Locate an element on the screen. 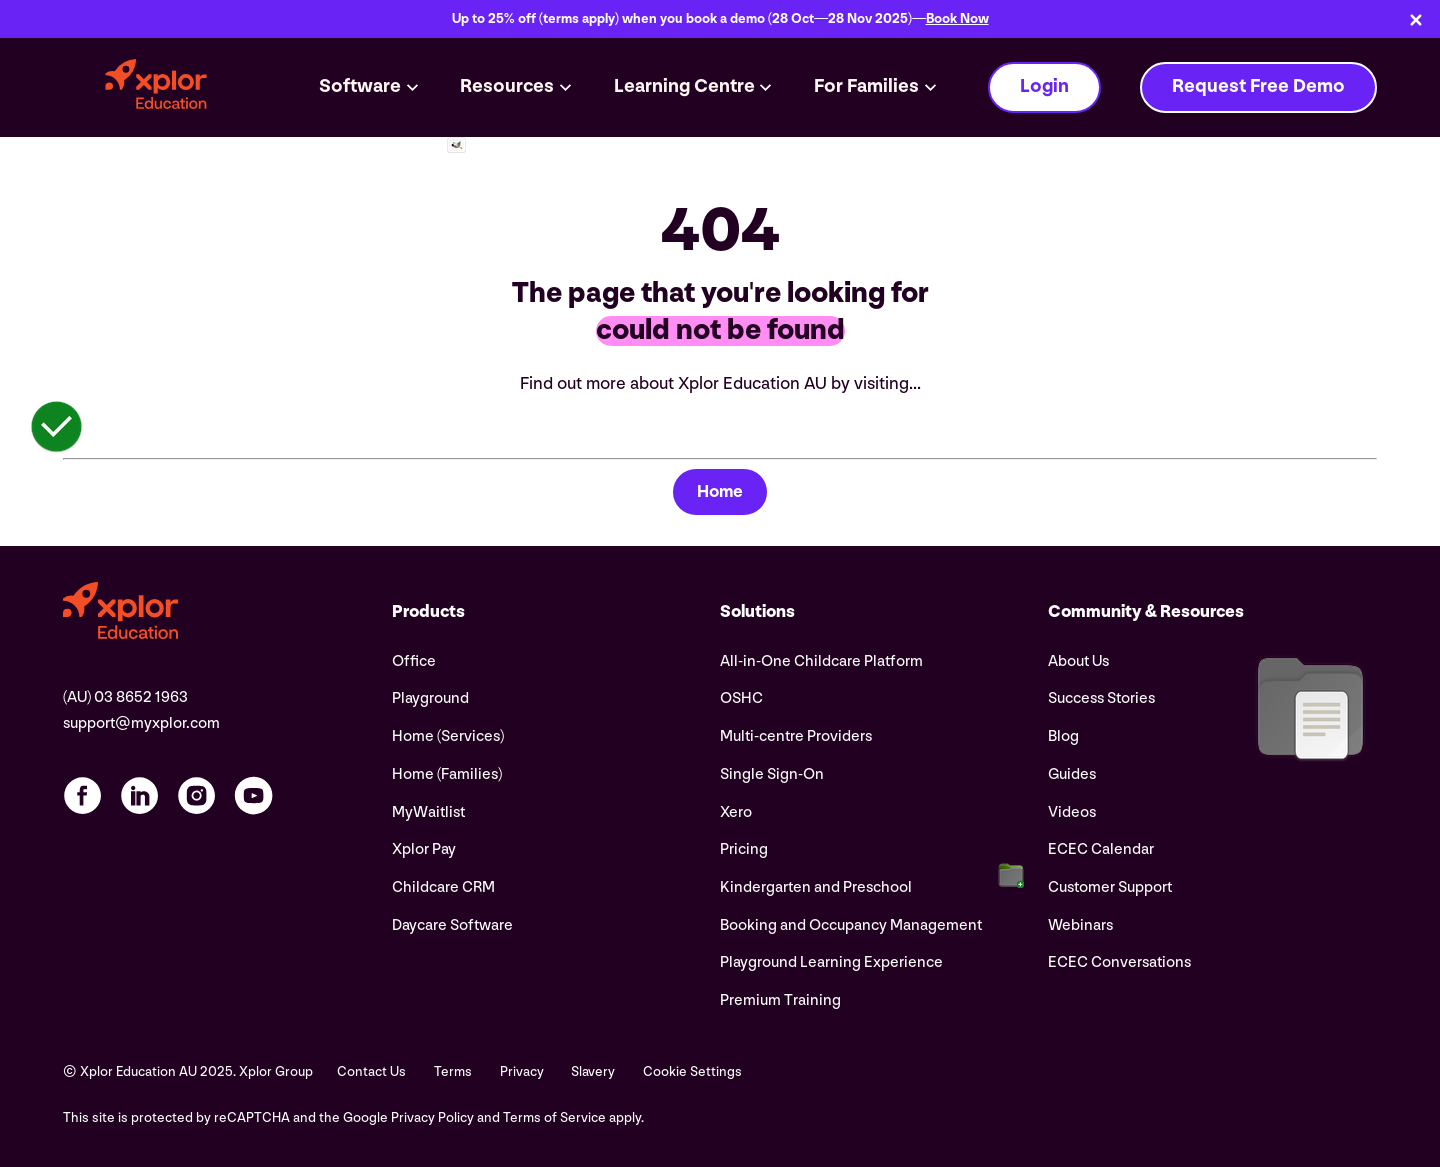 The height and width of the screenshot is (1167, 1440). indicates file has been successfully synced is located at coordinates (56, 426).